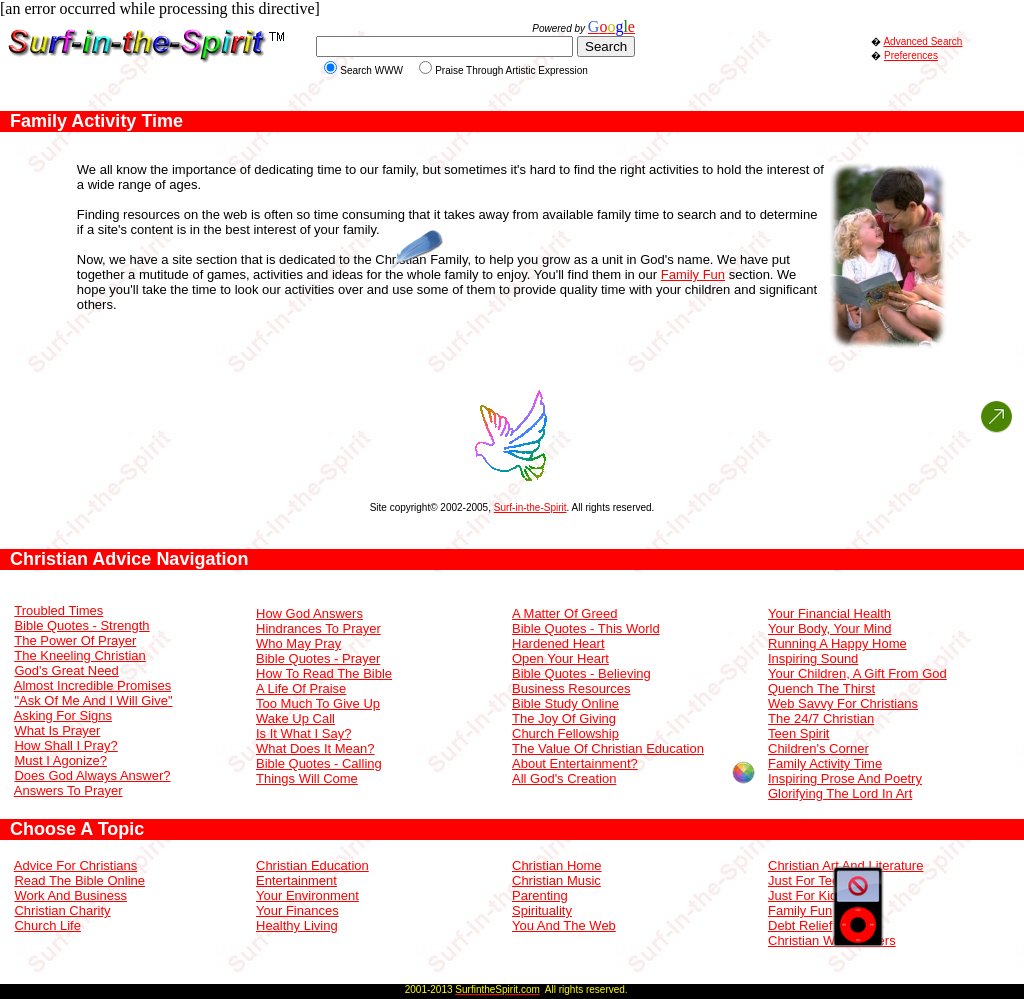 This screenshot has height=999, width=1024. What do you see at coordinates (743, 772) in the screenshot?
I see `access color management settings` at bounding box center [743, 772].